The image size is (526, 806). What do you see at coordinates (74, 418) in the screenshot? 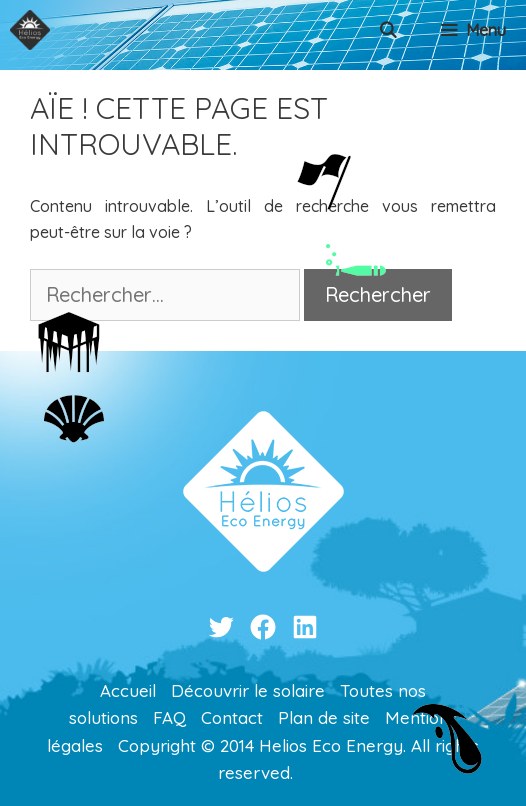
I see `seafood or shellfish category indicator` at bounding box center [74, 418].